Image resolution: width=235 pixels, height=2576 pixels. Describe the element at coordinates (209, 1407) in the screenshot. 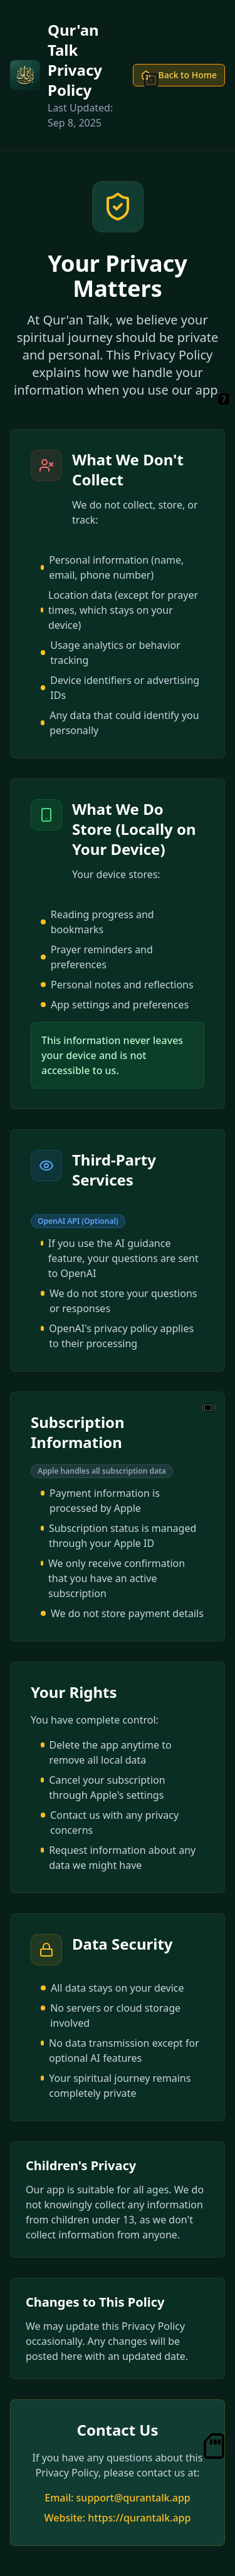

I see `indicates battery is at high charge level` at that location.